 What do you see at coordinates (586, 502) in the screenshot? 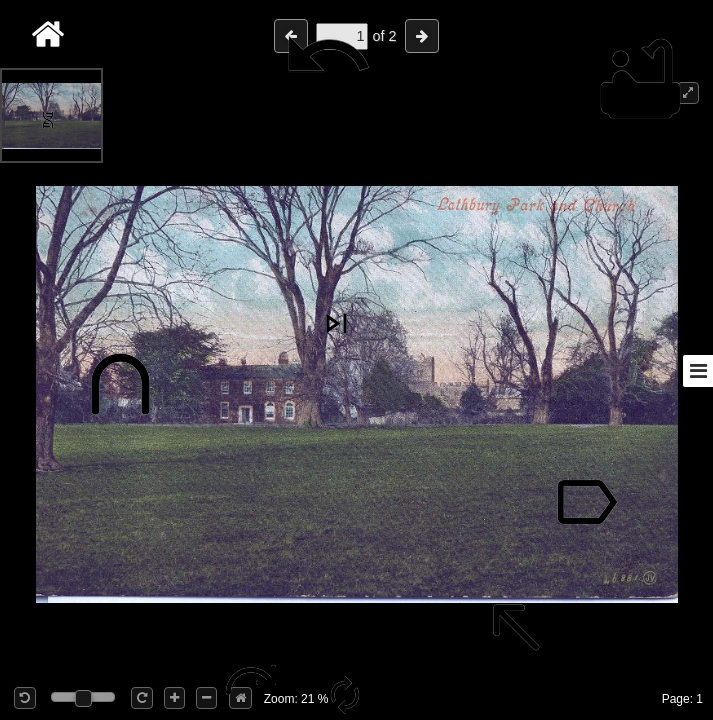
I see `add a label or tag to an item` at bounding box center [586, 502].